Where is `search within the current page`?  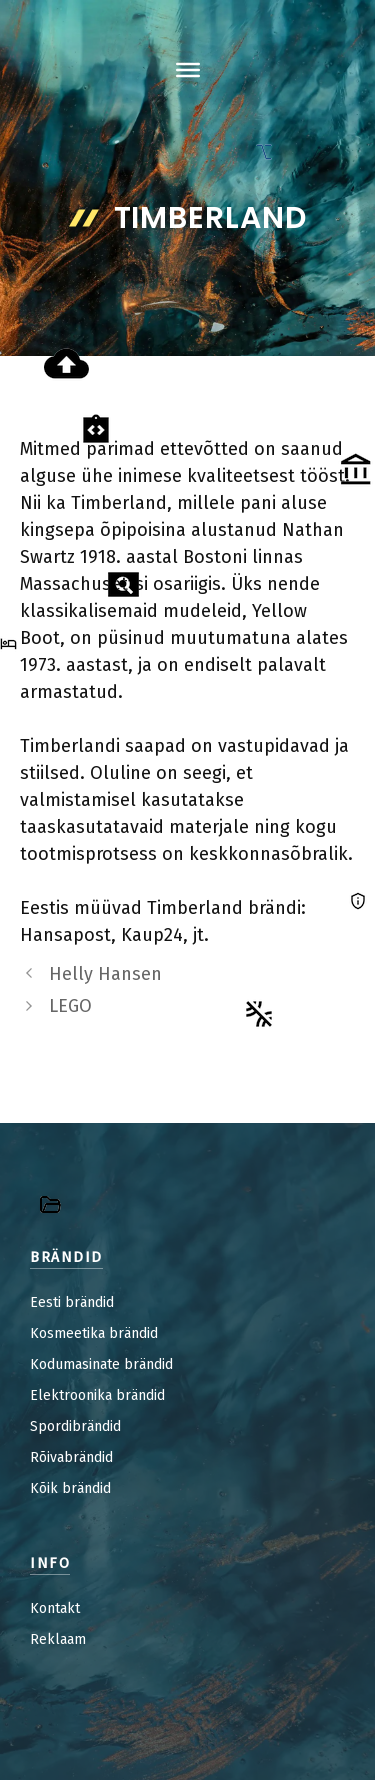 search within the current page is located at coordinates (123, 584).